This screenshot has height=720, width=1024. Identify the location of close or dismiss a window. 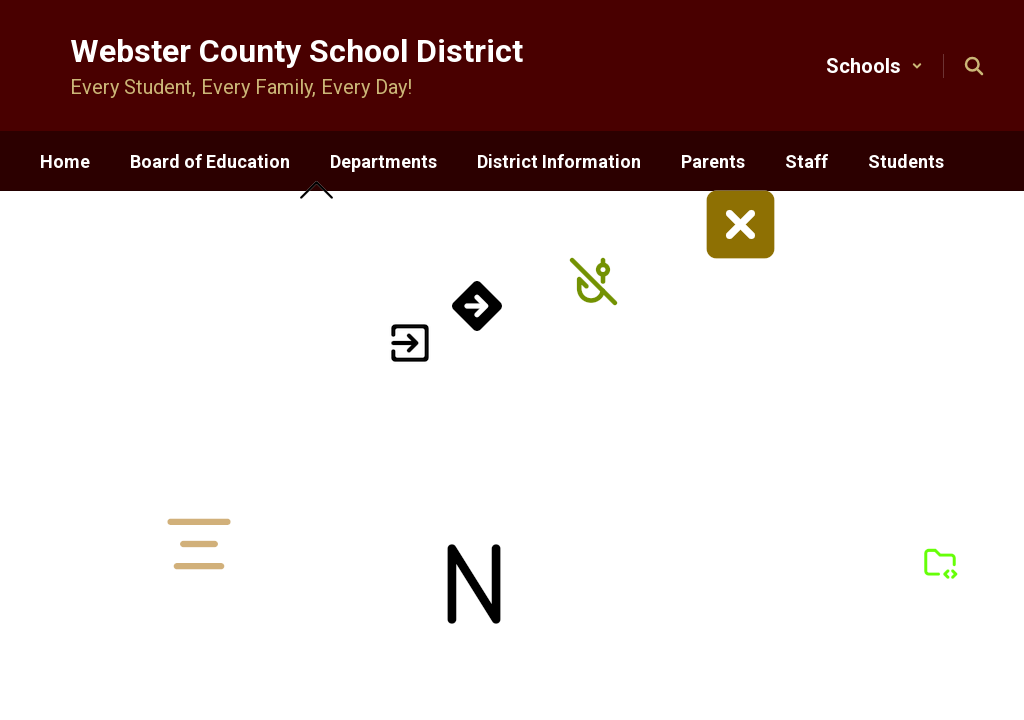
(740, 224).